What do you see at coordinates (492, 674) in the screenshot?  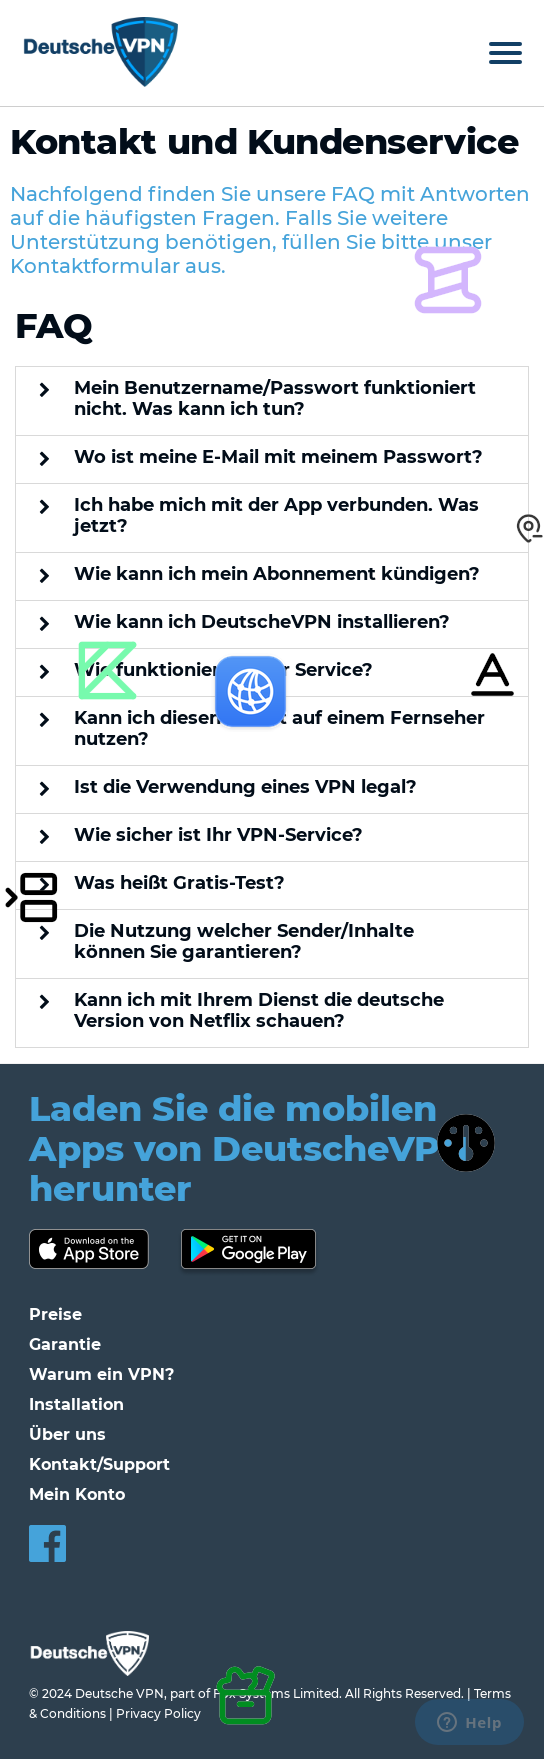 I see `set text baseline alignment` at bounding box center [492, 674].